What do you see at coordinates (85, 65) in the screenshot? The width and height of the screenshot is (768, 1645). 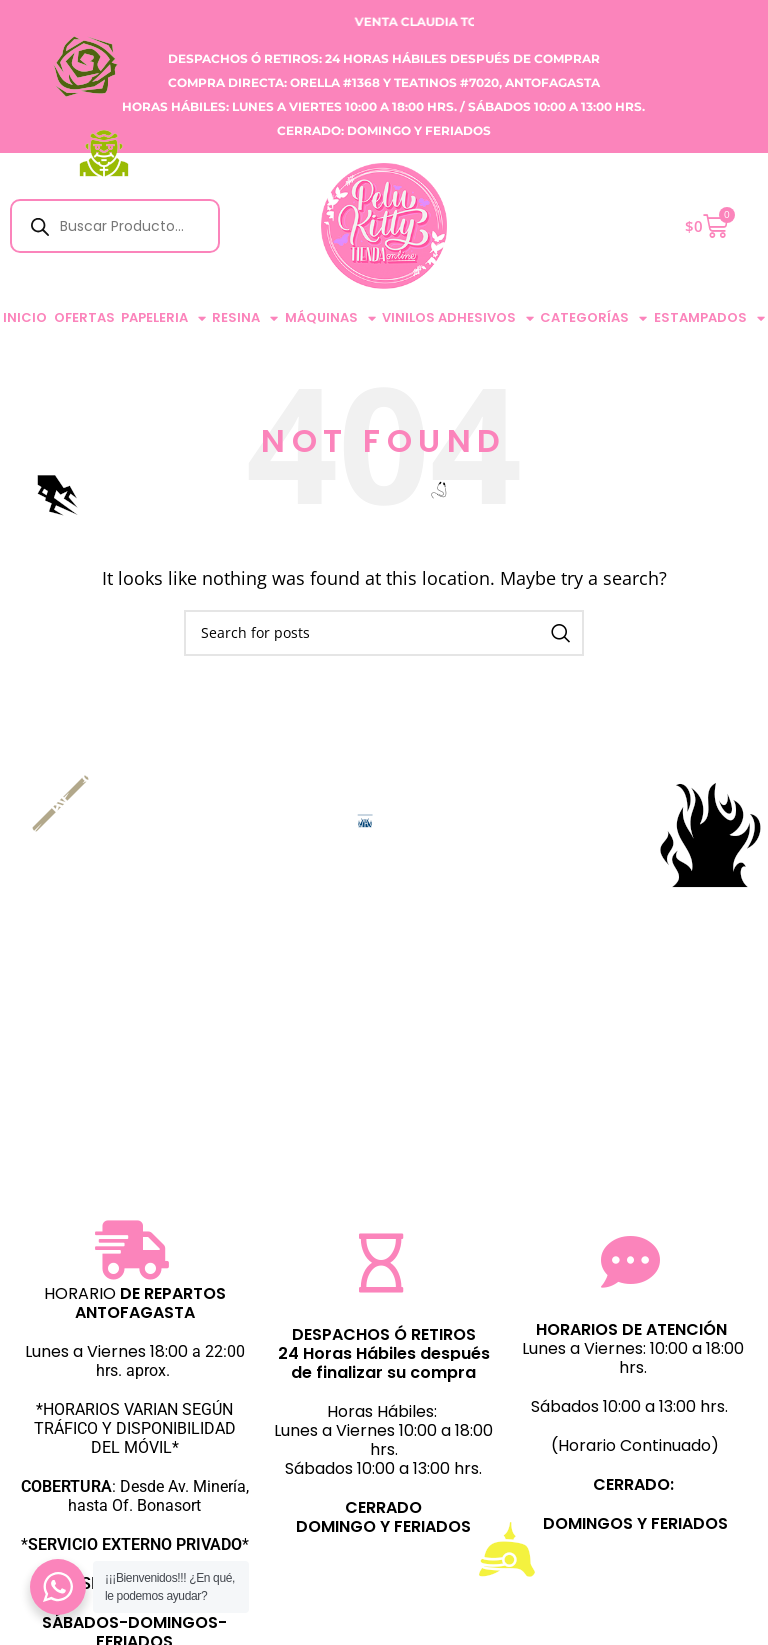 I see `indicates empty state or no results found` at bounding box center [85, 65].